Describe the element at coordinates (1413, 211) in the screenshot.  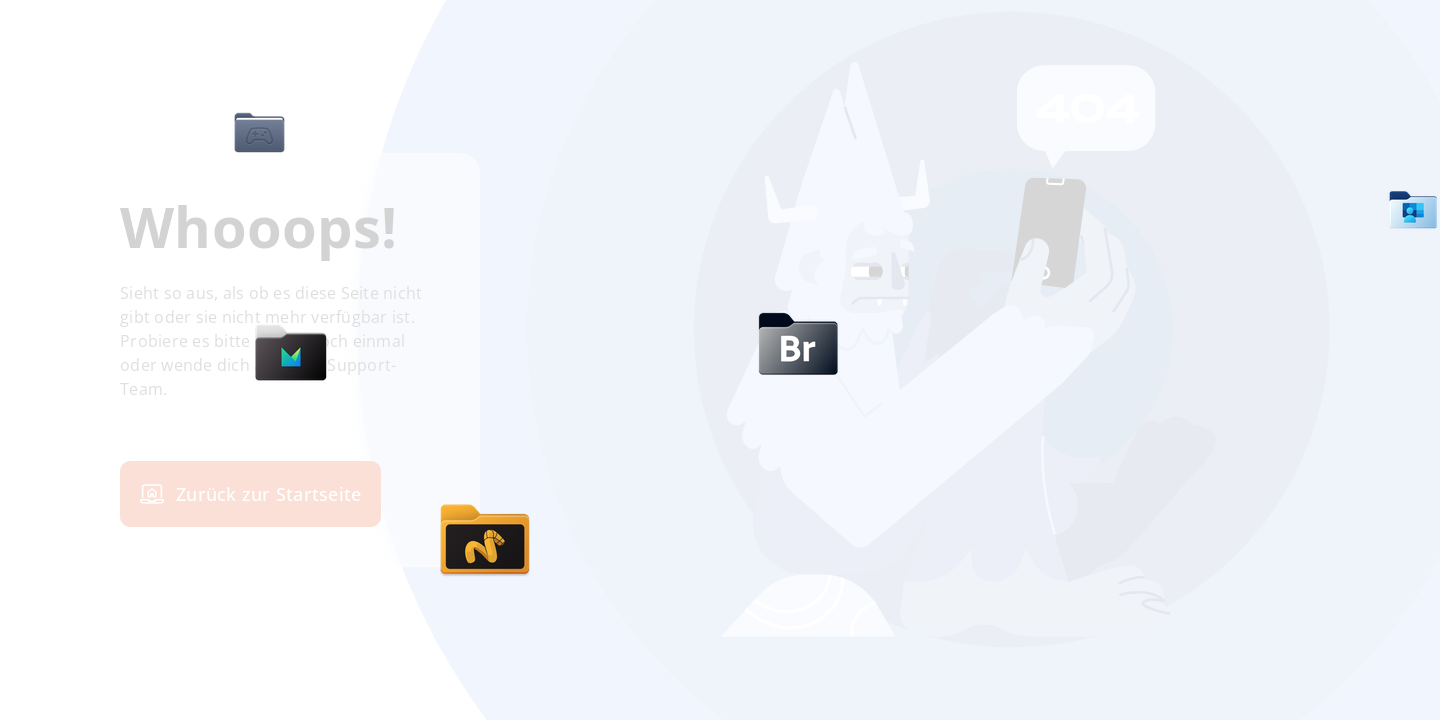
I see `folder containing microsoft intune company portal resources` at that location.